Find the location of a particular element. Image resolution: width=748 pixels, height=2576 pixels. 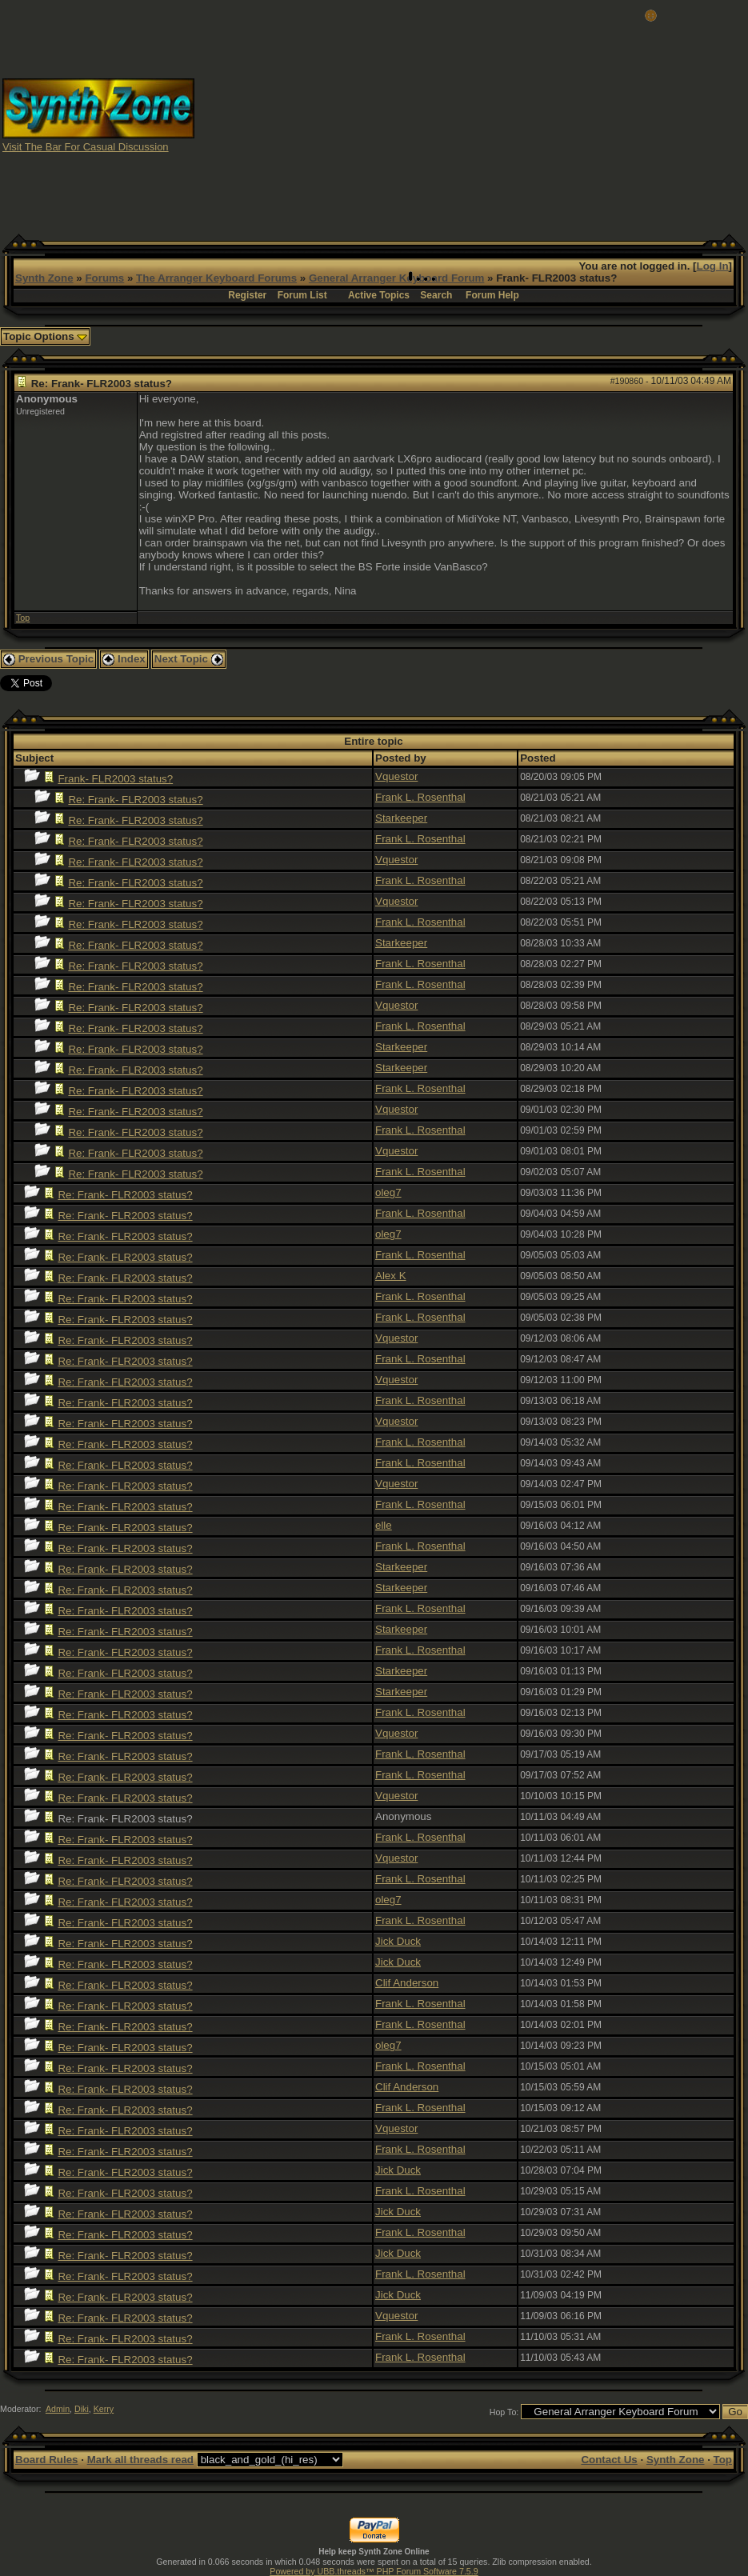

indicates weak signal strength is located at coordinates (422, 267).